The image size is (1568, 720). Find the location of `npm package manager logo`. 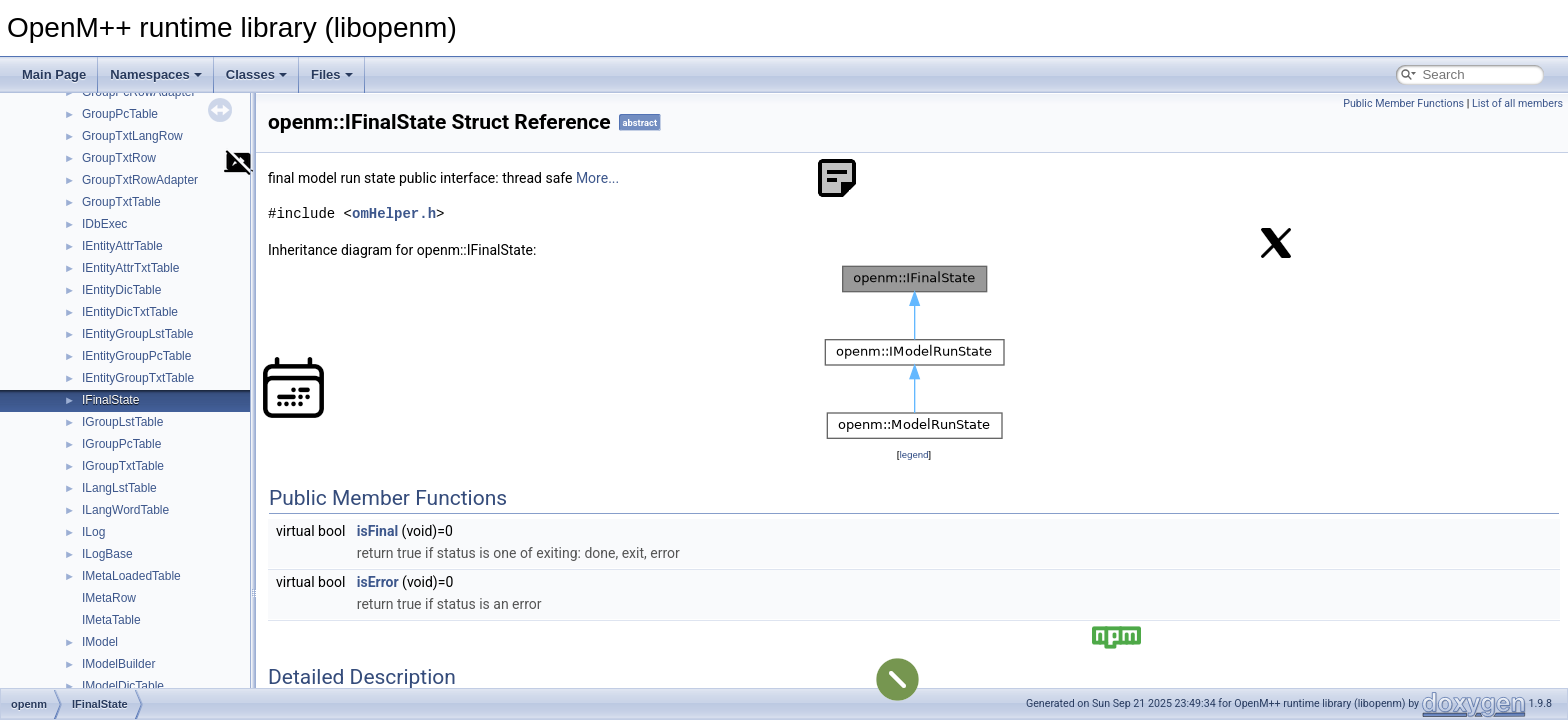

npm package manager logo is located at coordinates (1116, 636).